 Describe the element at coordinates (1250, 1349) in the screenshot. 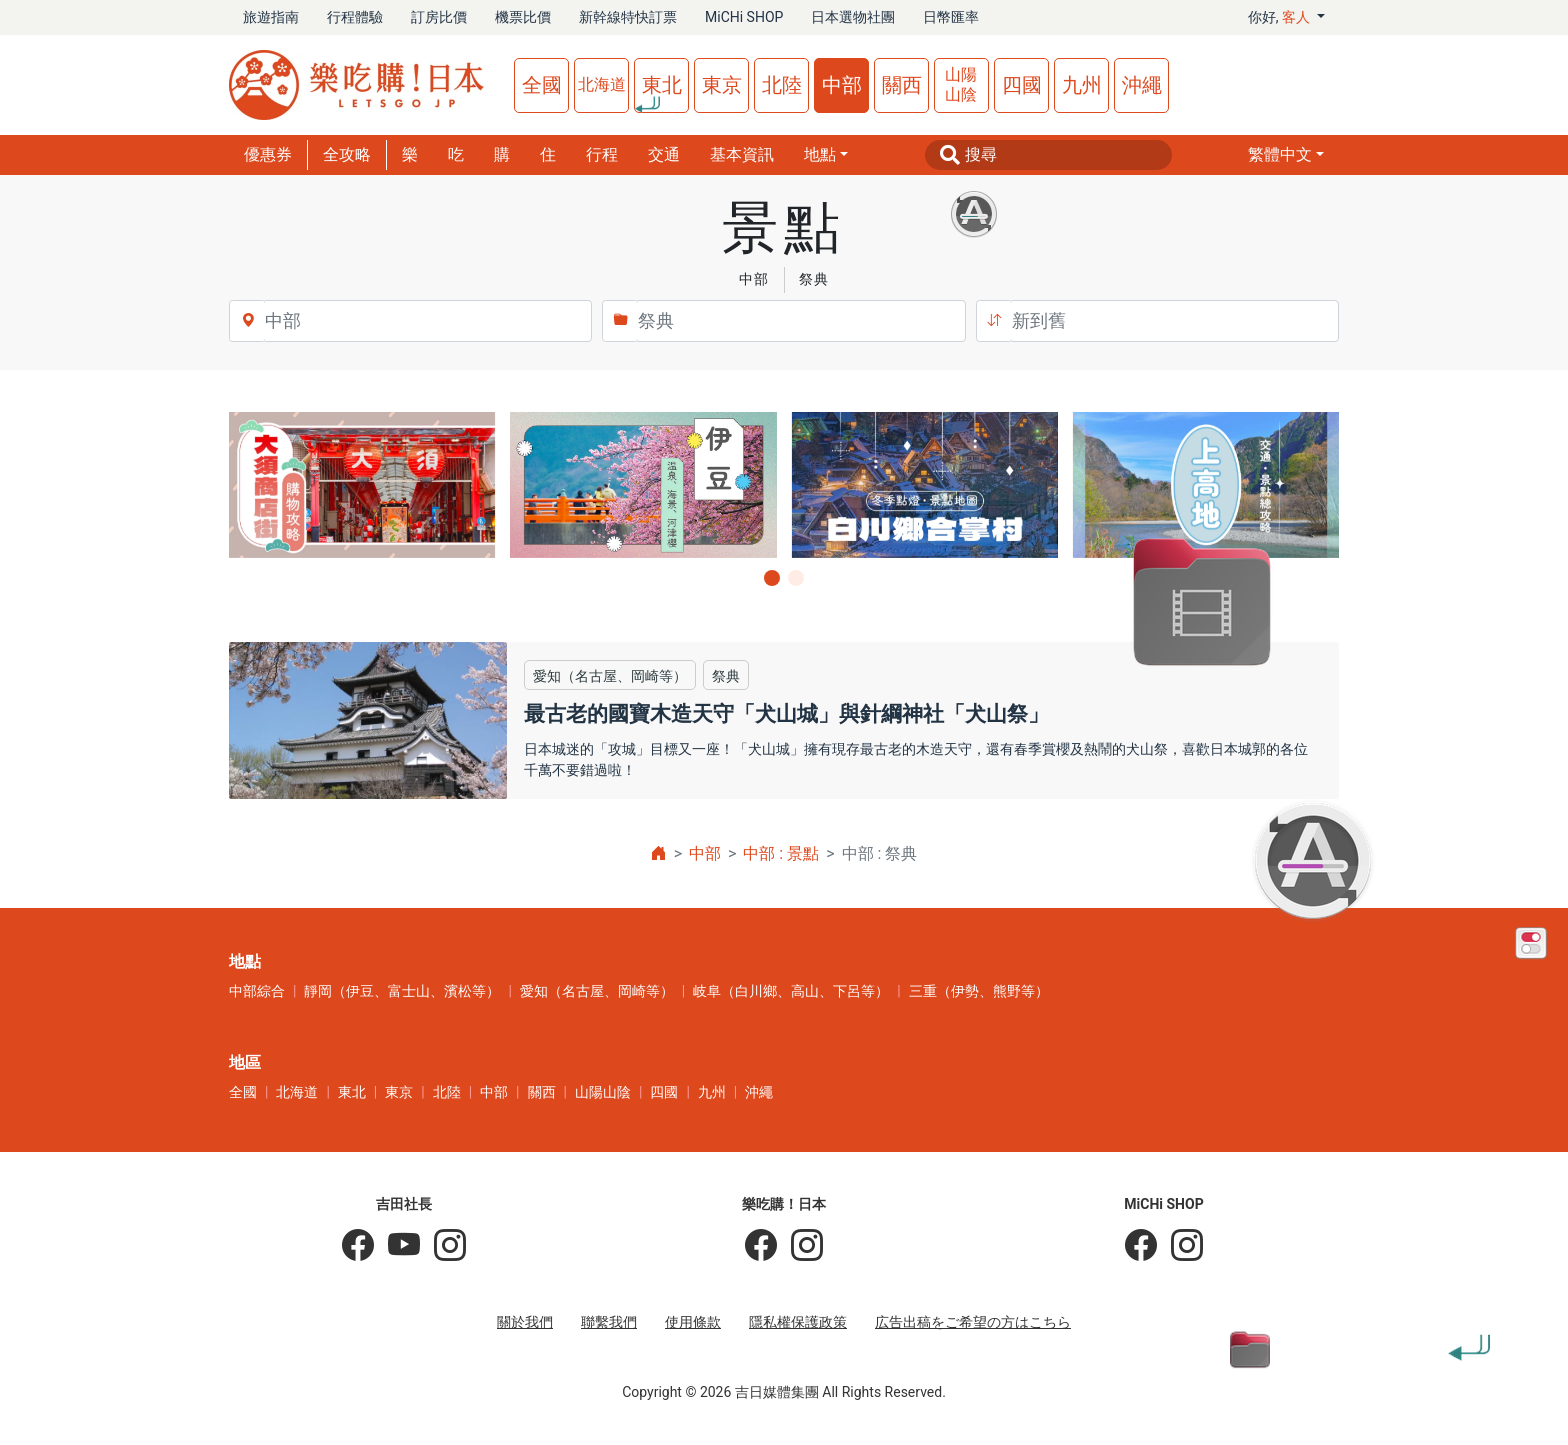

I see `drop files here to move them into this folder` at that location.